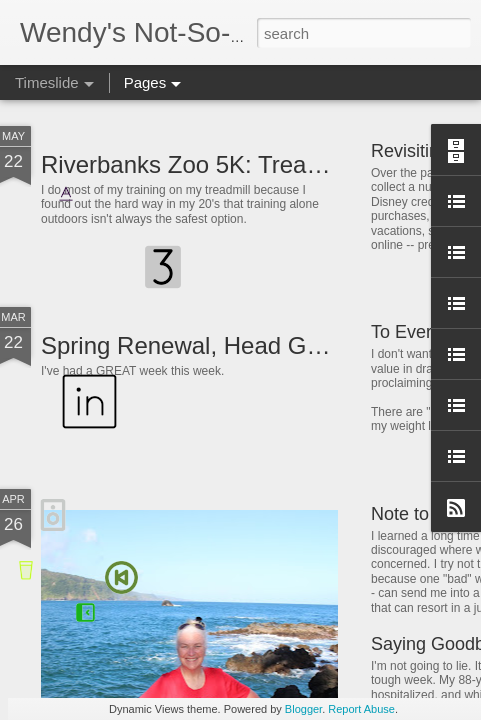 The width and height of the screenshot is (481, 720). I want to click on indicates step three in a multi-step process, so click(163, 267).